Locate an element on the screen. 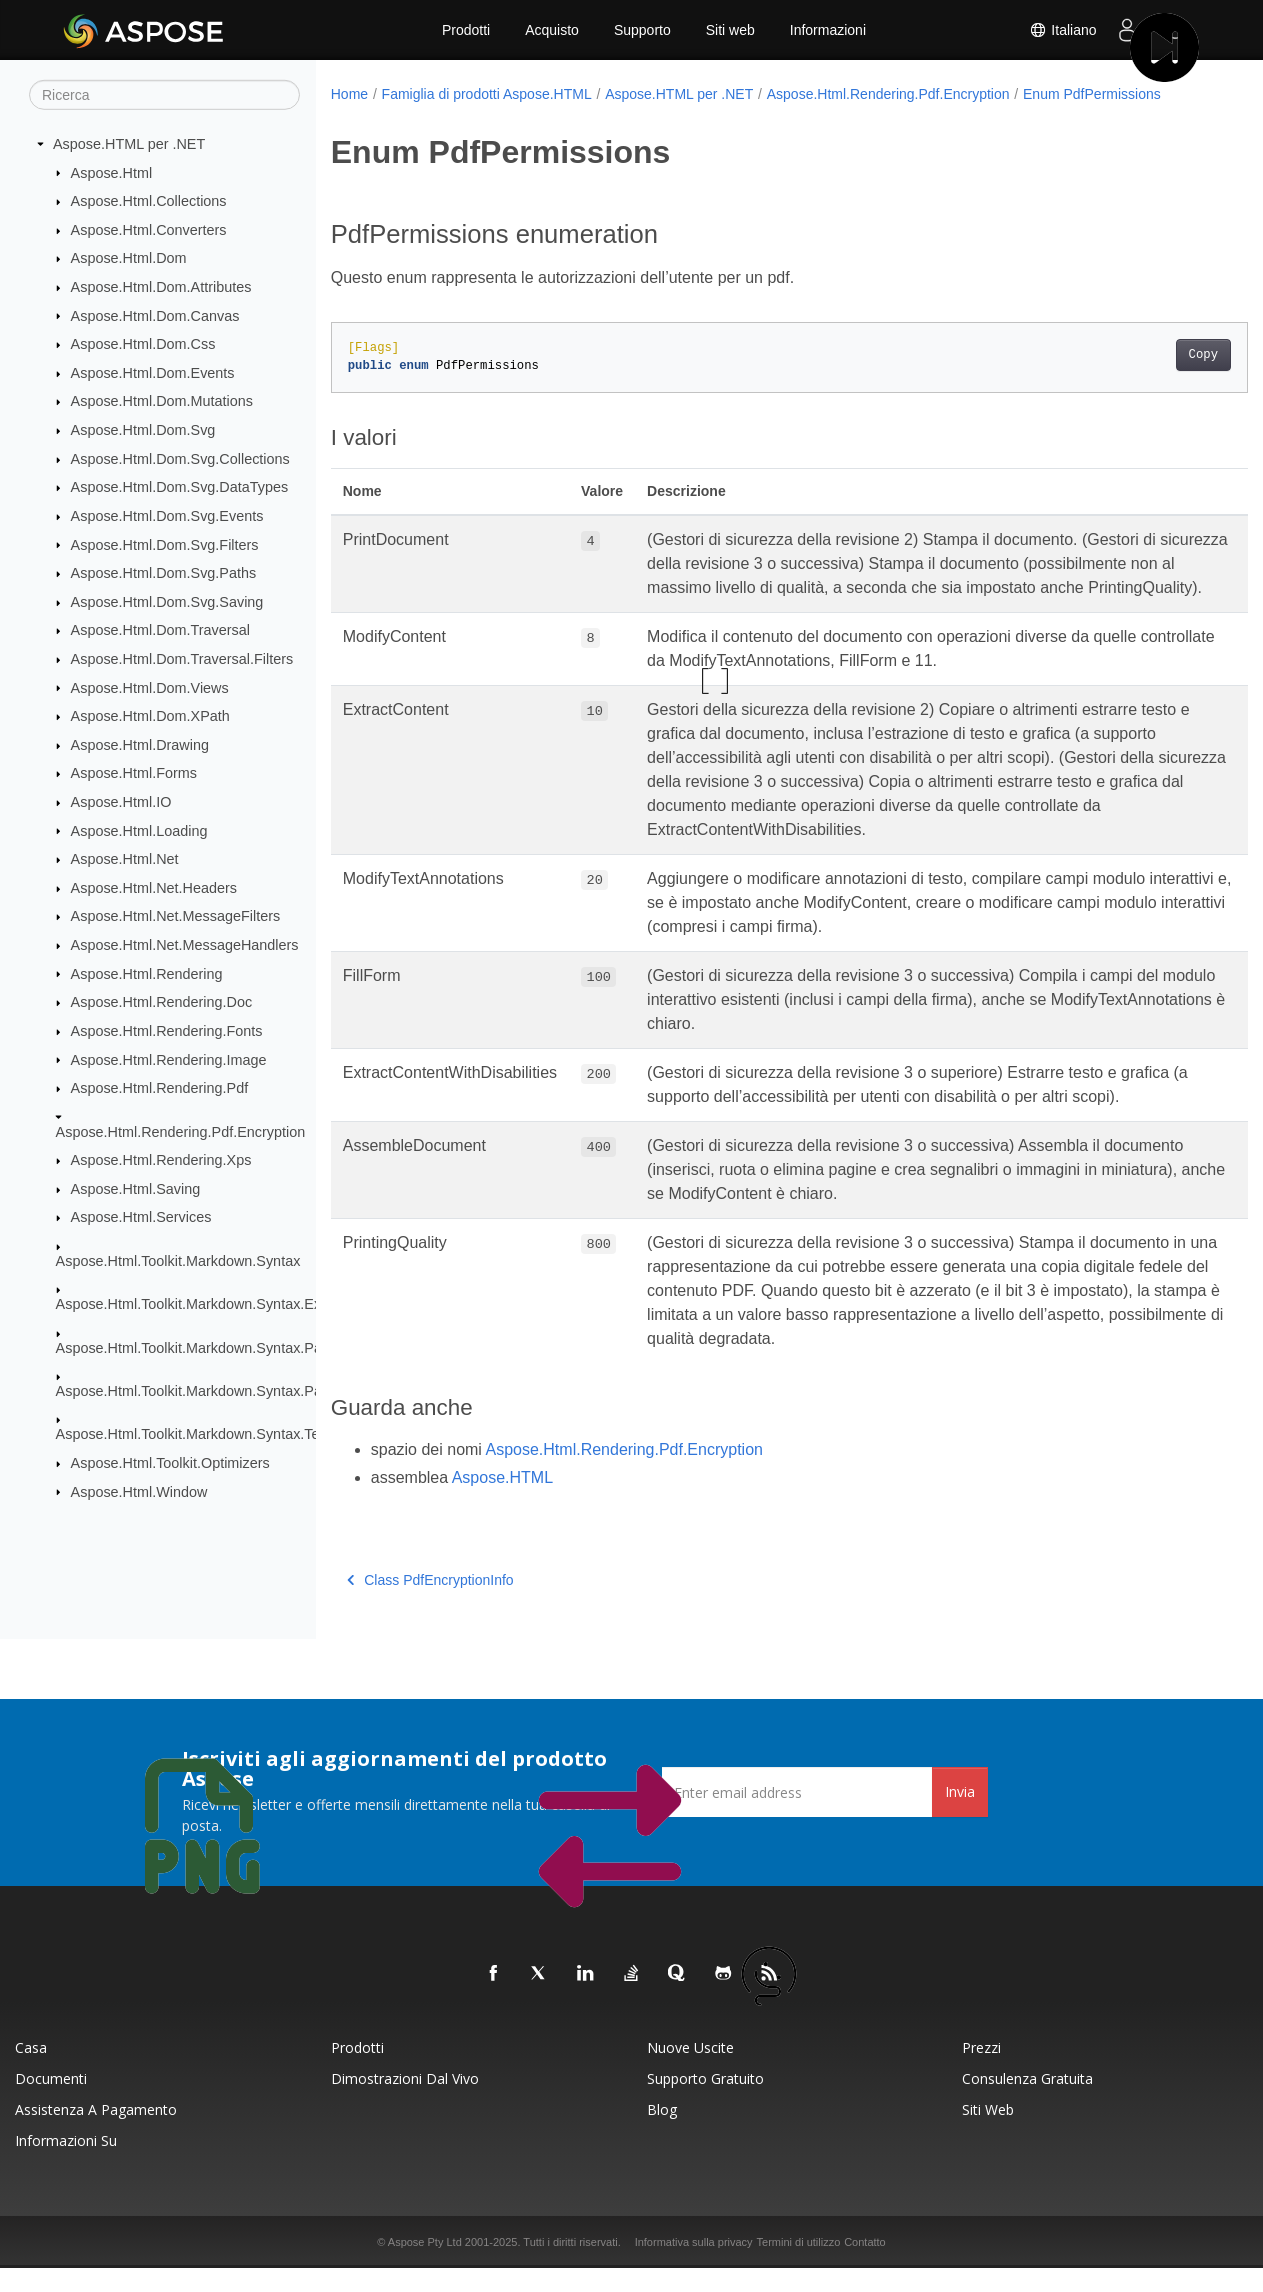 This screenshot has width=1263, height=2292. skip to the next track is located at coordinates (1164, 47).